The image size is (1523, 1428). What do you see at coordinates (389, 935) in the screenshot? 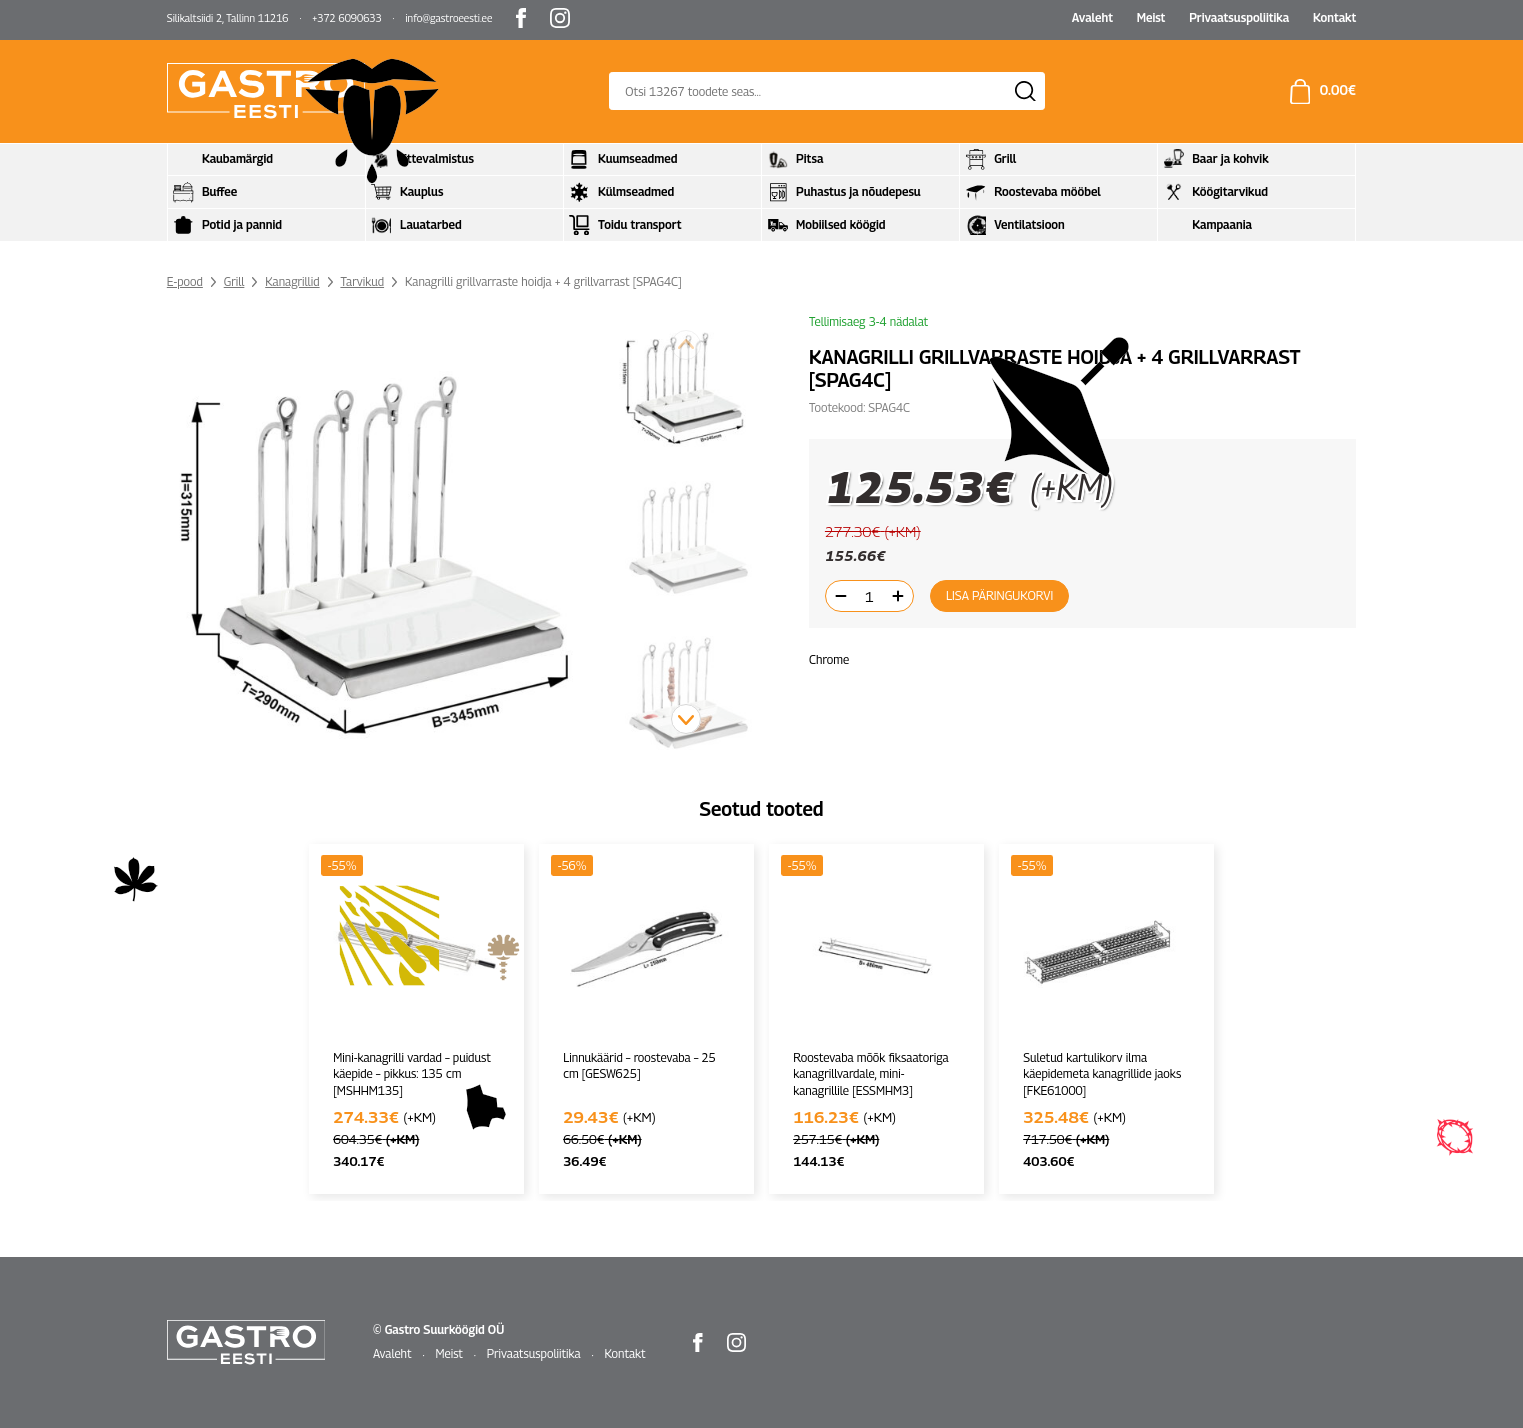
I see `represents the andromeda galaxy or cosmic chain element` at bounding box center [389, 935].